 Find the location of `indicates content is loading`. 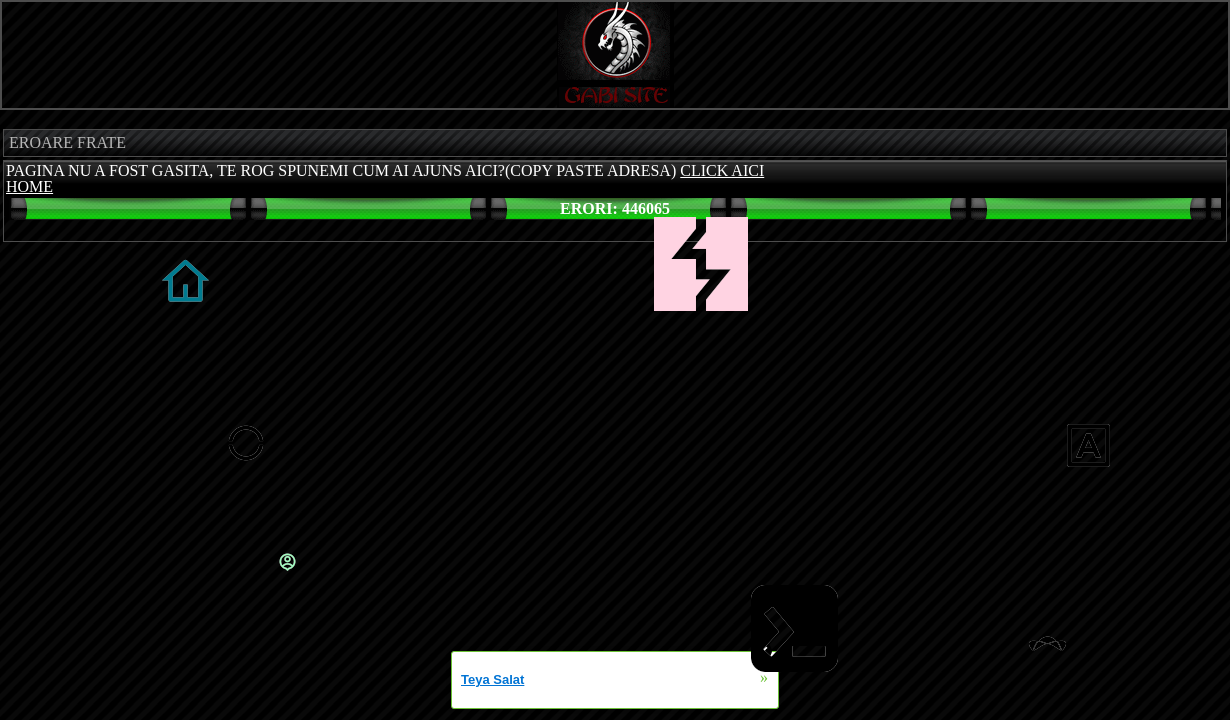

indicates content is loading is located at coordinates (246, 443).